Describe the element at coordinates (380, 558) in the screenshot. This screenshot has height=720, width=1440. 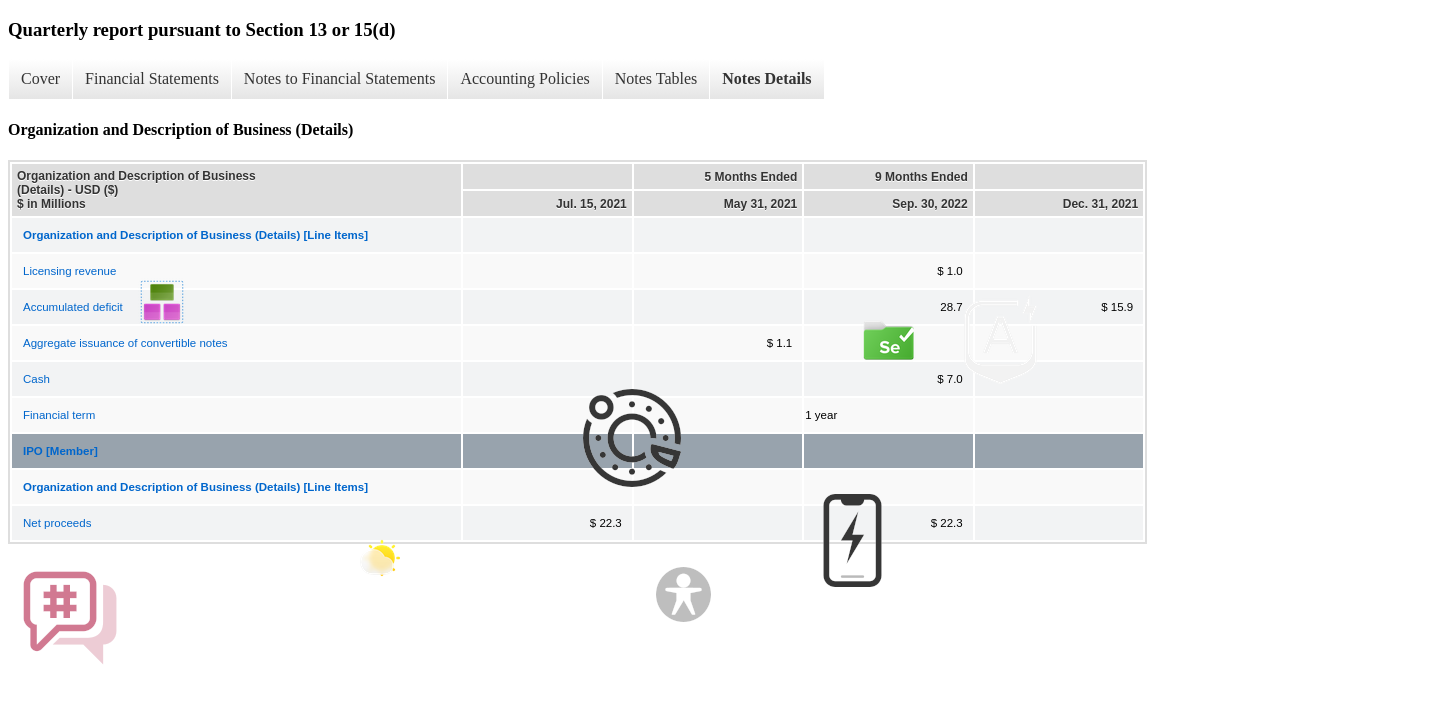
I see `indicates partly cloudy weather conditions` at that location.